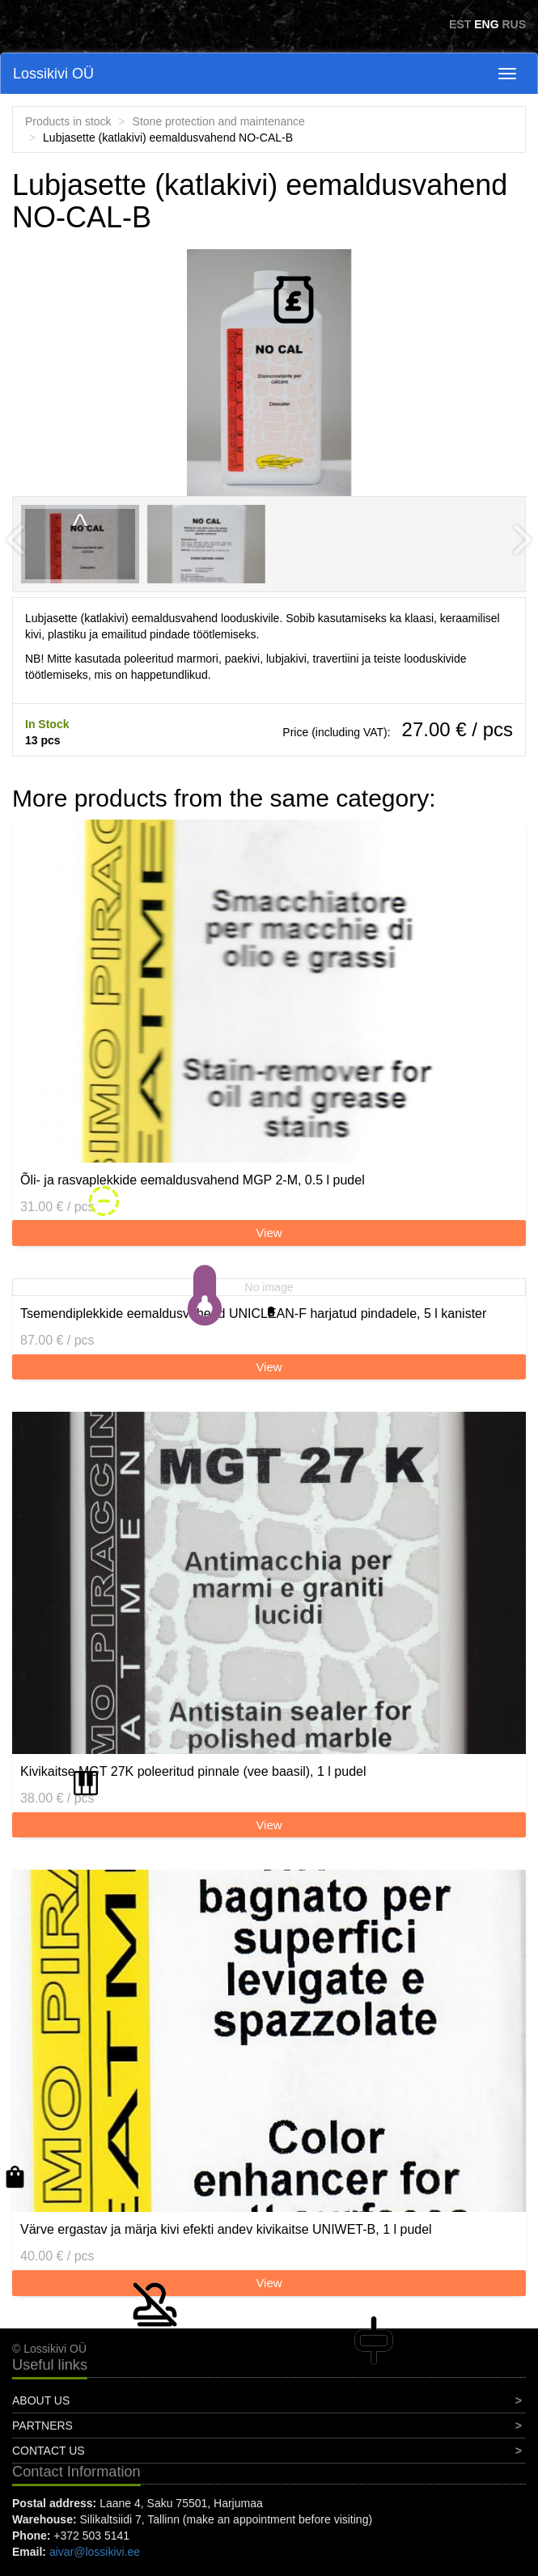 The image size is (538, 2576). What do you see at coordinates (374, 2341) in the screenshot?
I see `align selected elements to center` at bounding box center [374, 2341].